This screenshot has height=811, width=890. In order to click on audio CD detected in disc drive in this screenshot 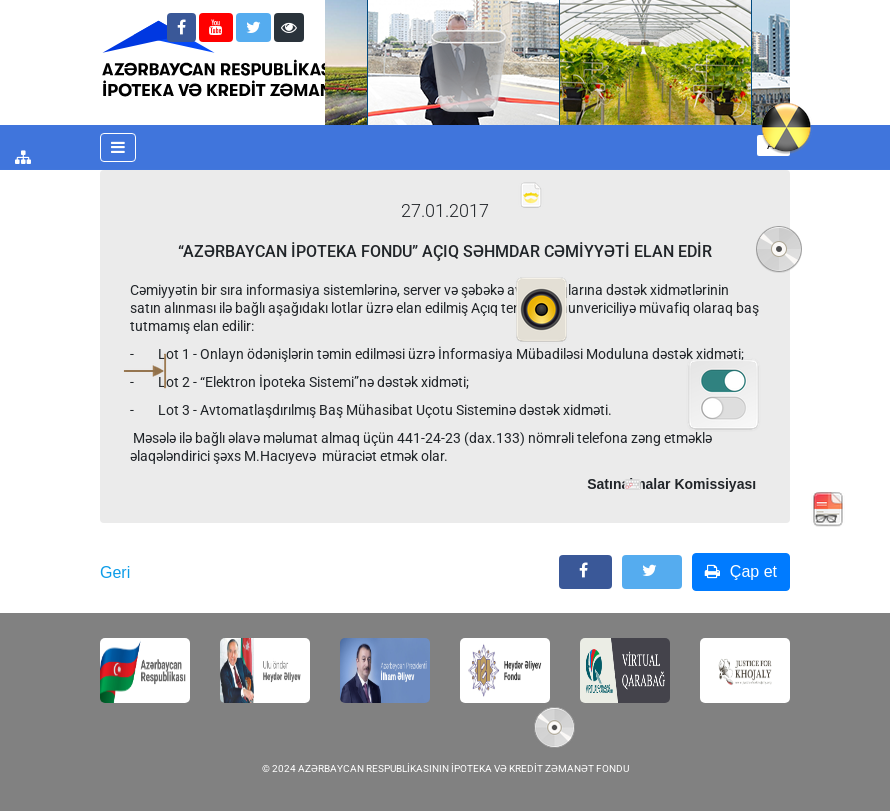, I will do `click(554, 727)`.